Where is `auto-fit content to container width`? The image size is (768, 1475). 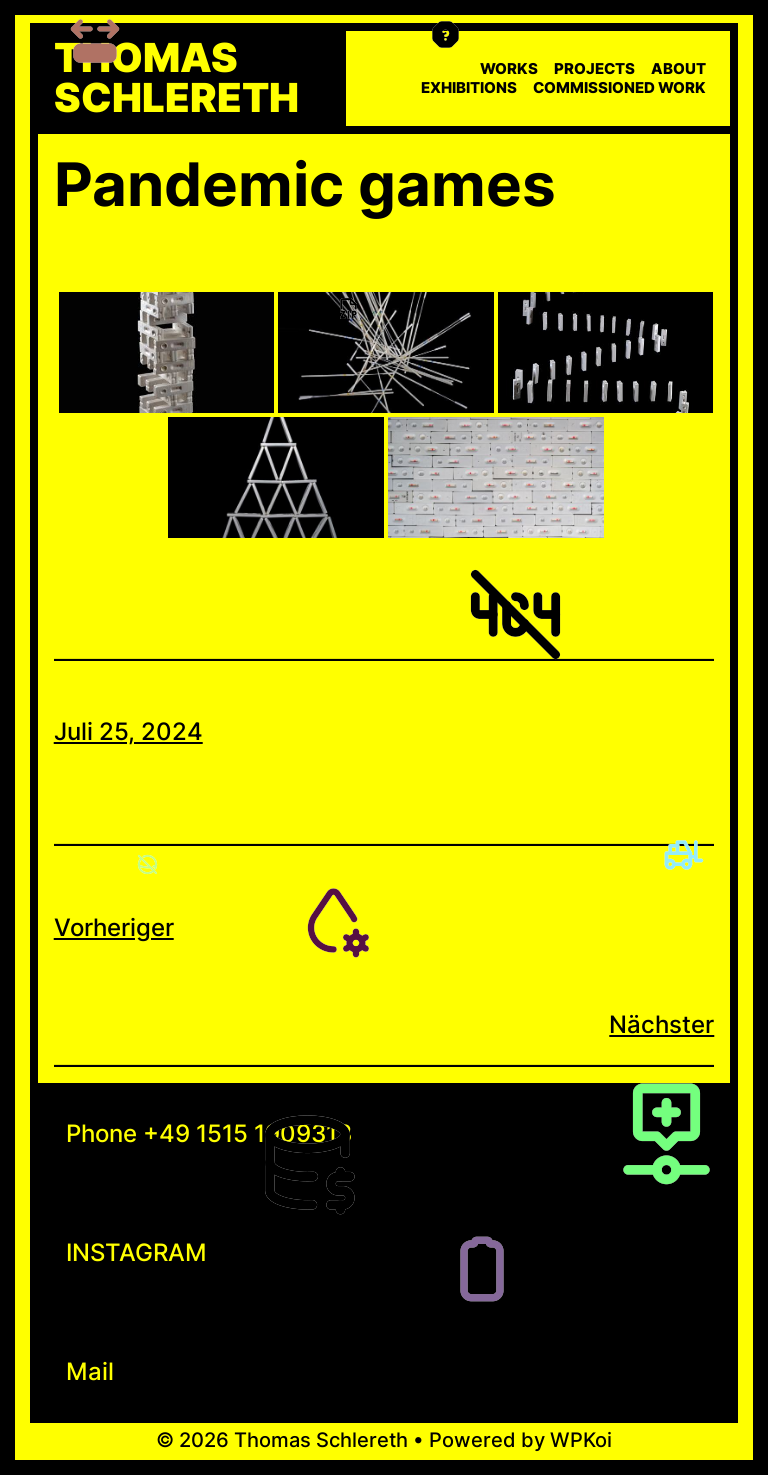 auto-fit content to container width is located at coordinates (95, 41).